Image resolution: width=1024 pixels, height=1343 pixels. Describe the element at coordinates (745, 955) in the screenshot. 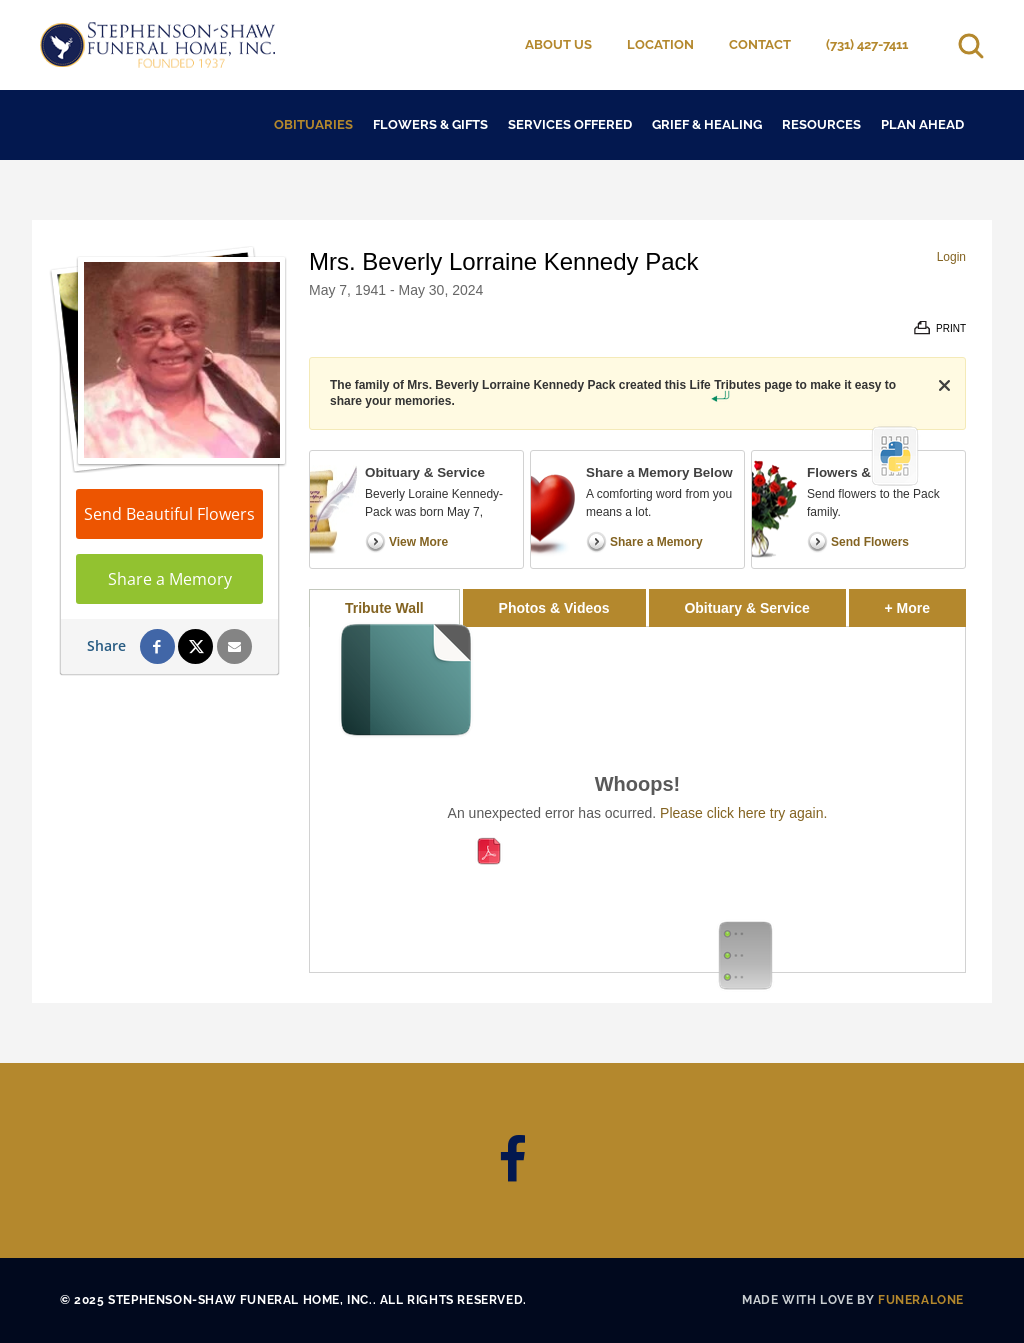

I see `access network server settings` at that location.